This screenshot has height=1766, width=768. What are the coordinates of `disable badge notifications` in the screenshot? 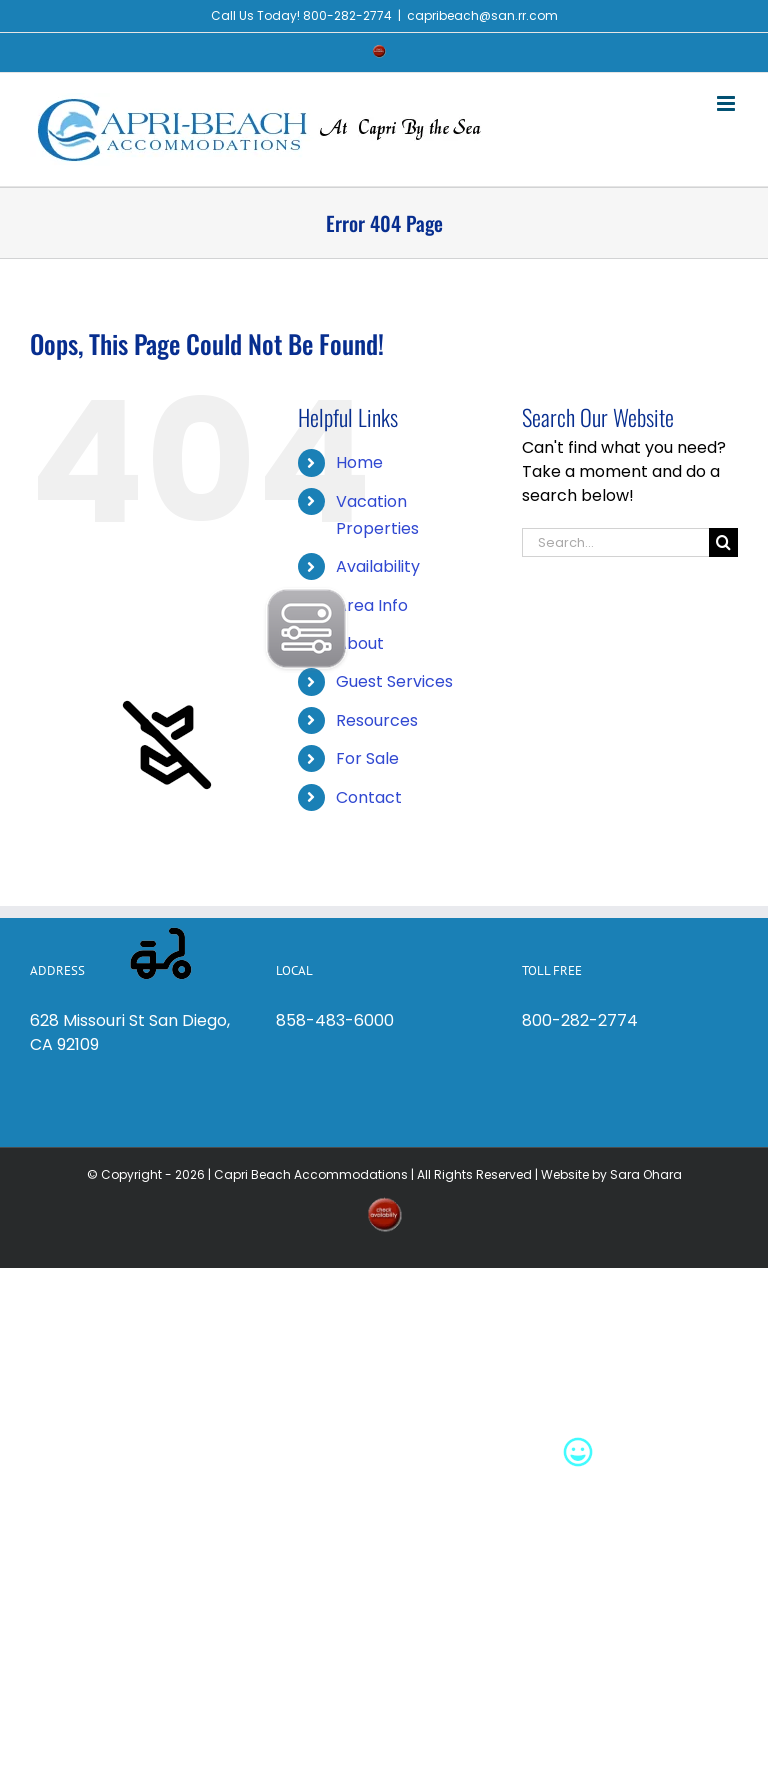 It's located at (167, 745).